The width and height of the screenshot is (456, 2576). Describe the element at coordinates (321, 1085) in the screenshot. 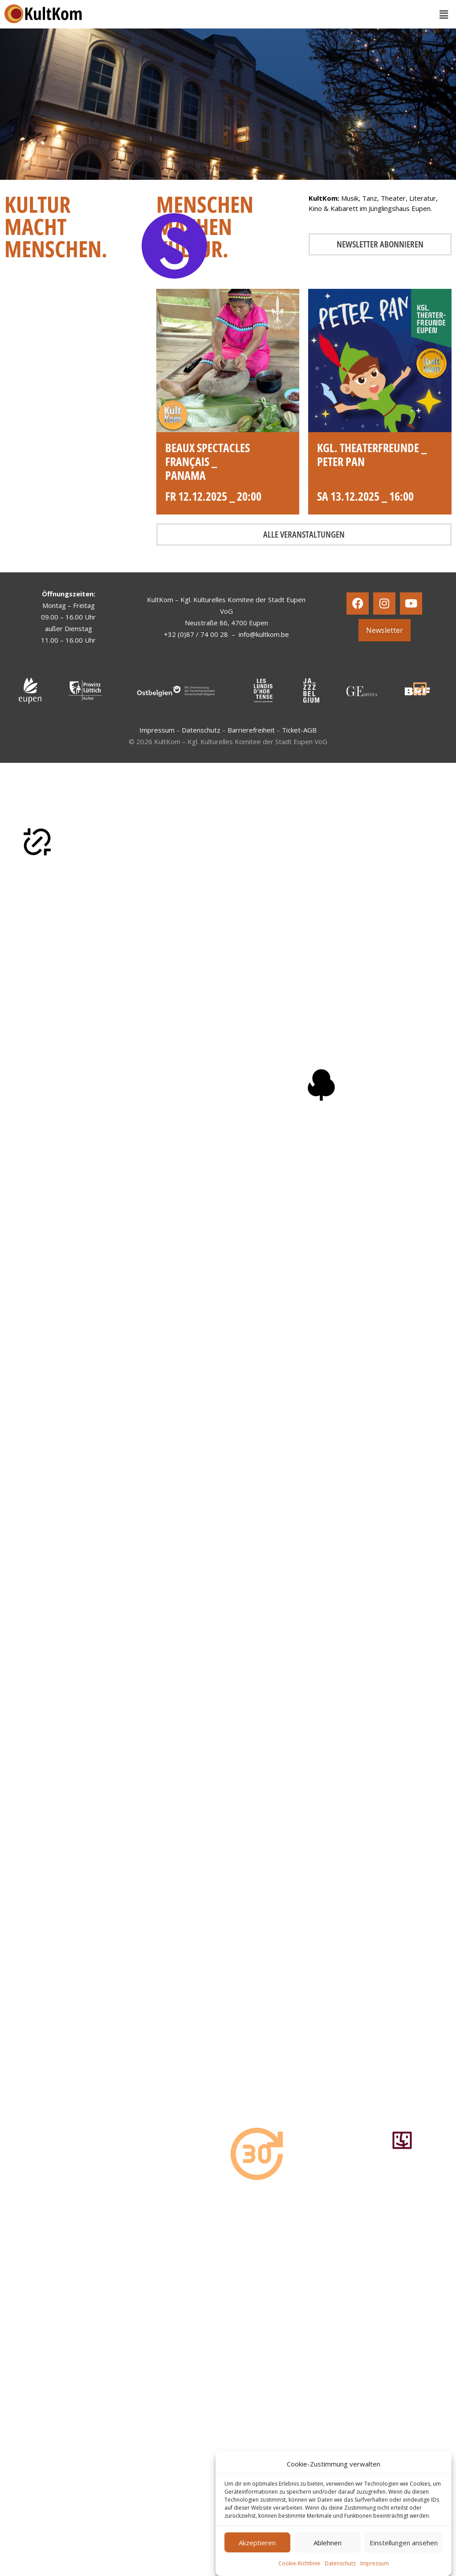

I see `access nature or environmental settings` at that location.